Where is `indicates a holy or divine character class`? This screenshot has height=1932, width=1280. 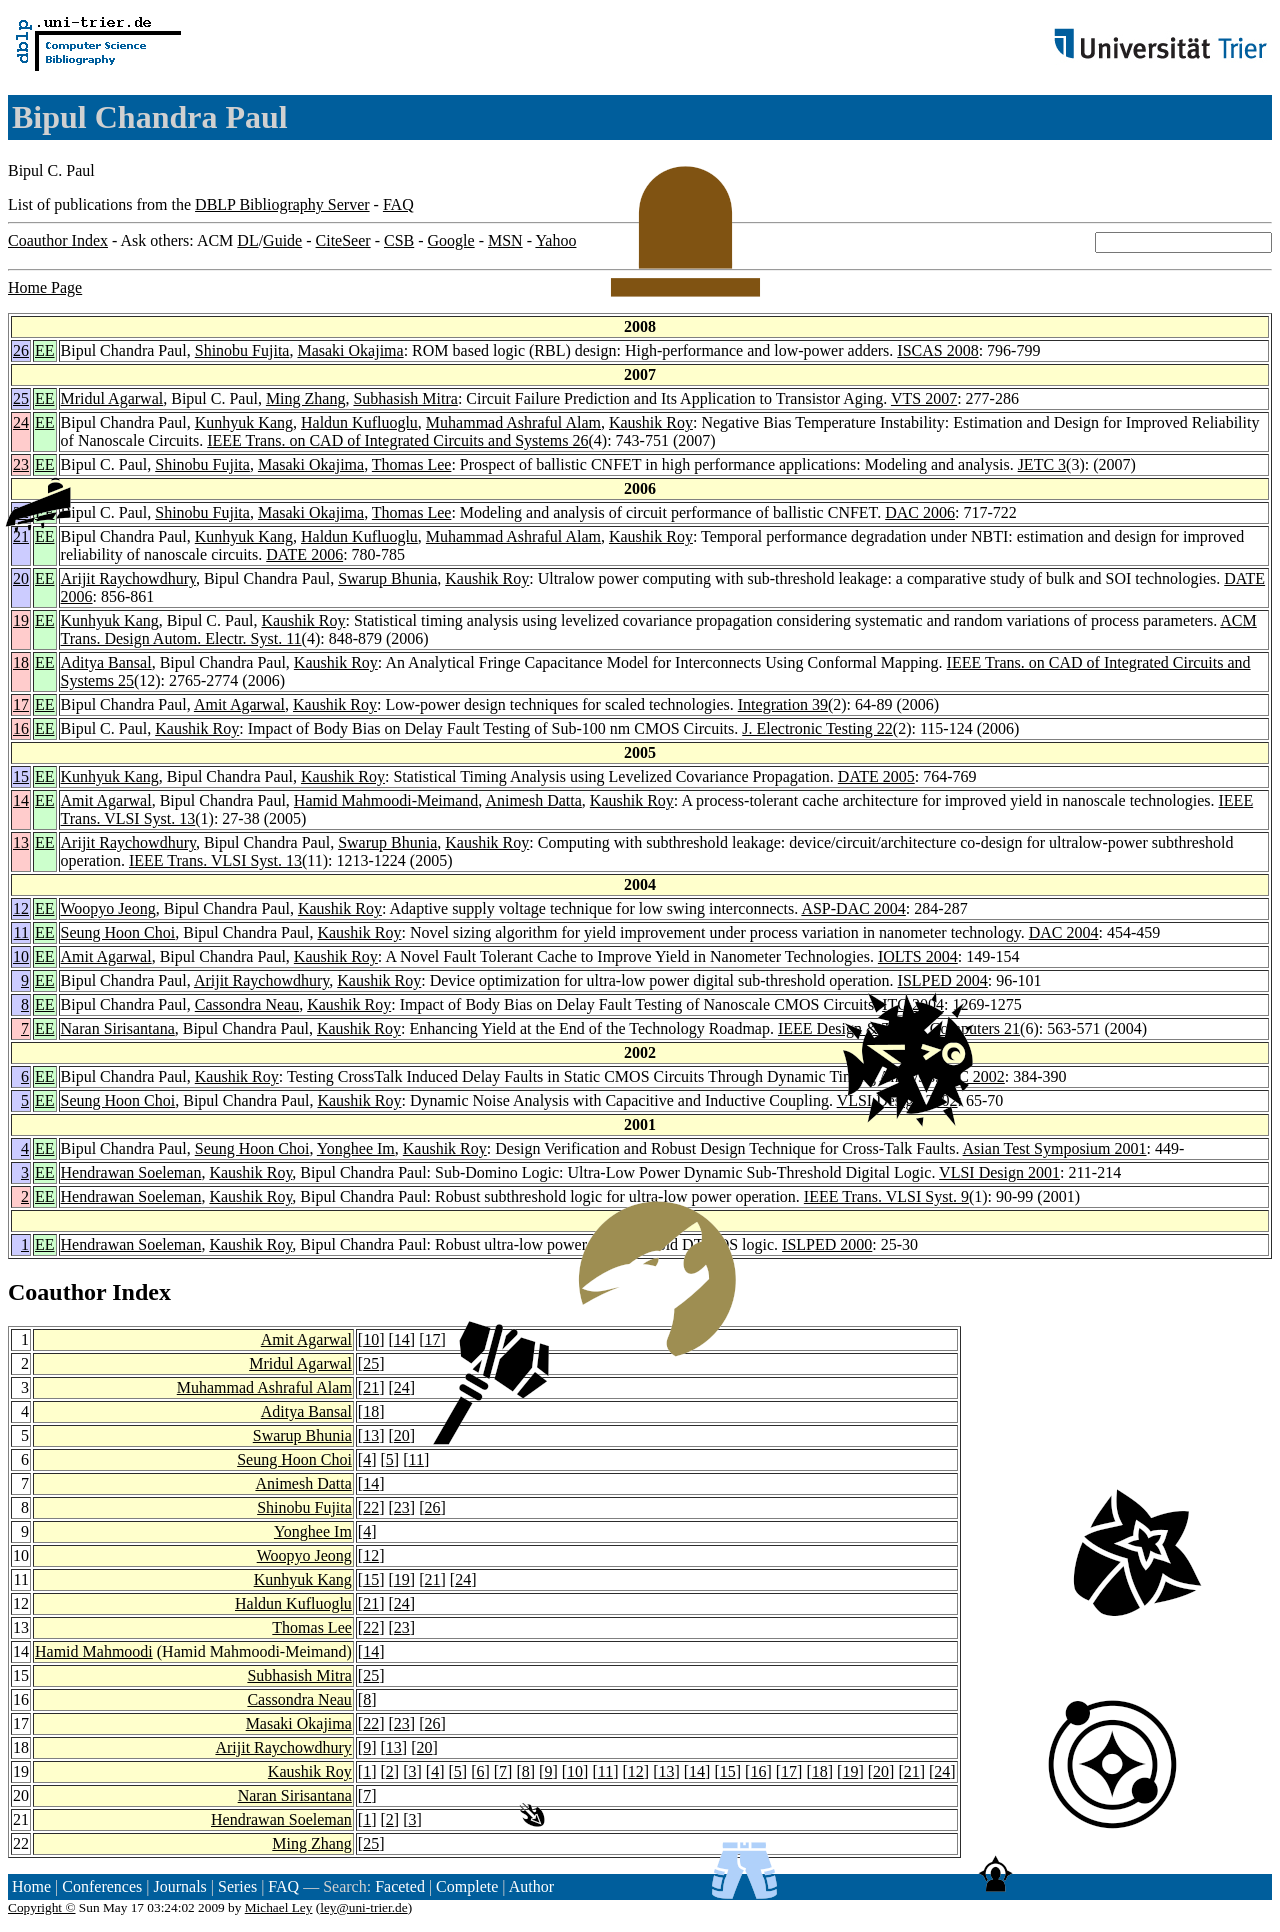 indicates a holy or divine character class is located at coordinates (995, 1873).